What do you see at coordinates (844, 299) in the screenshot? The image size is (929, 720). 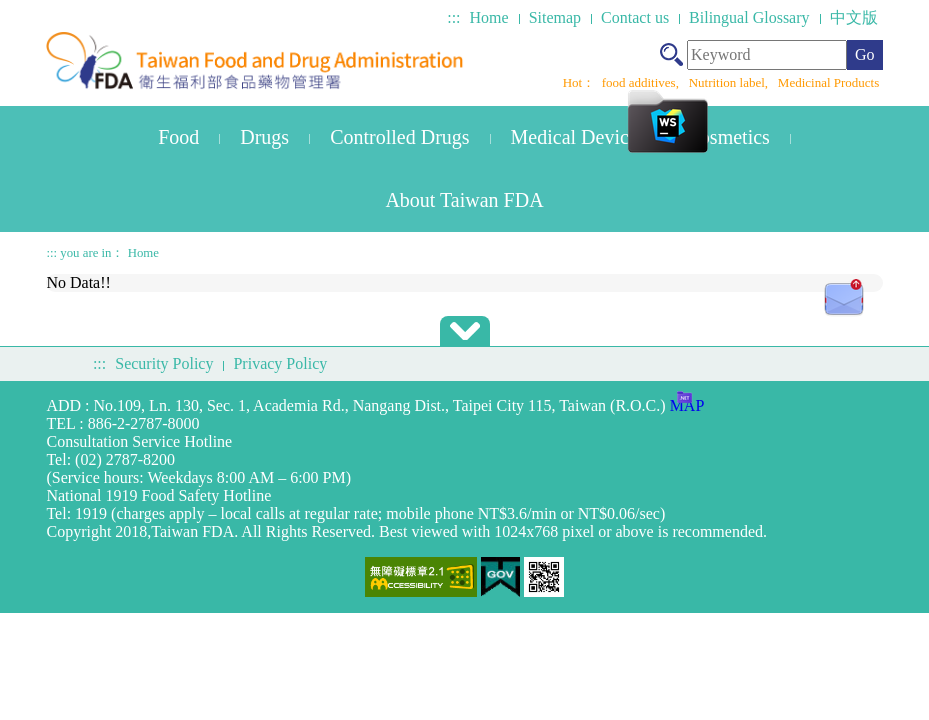 I see `send an email or message` at bounding box center [844, 299].